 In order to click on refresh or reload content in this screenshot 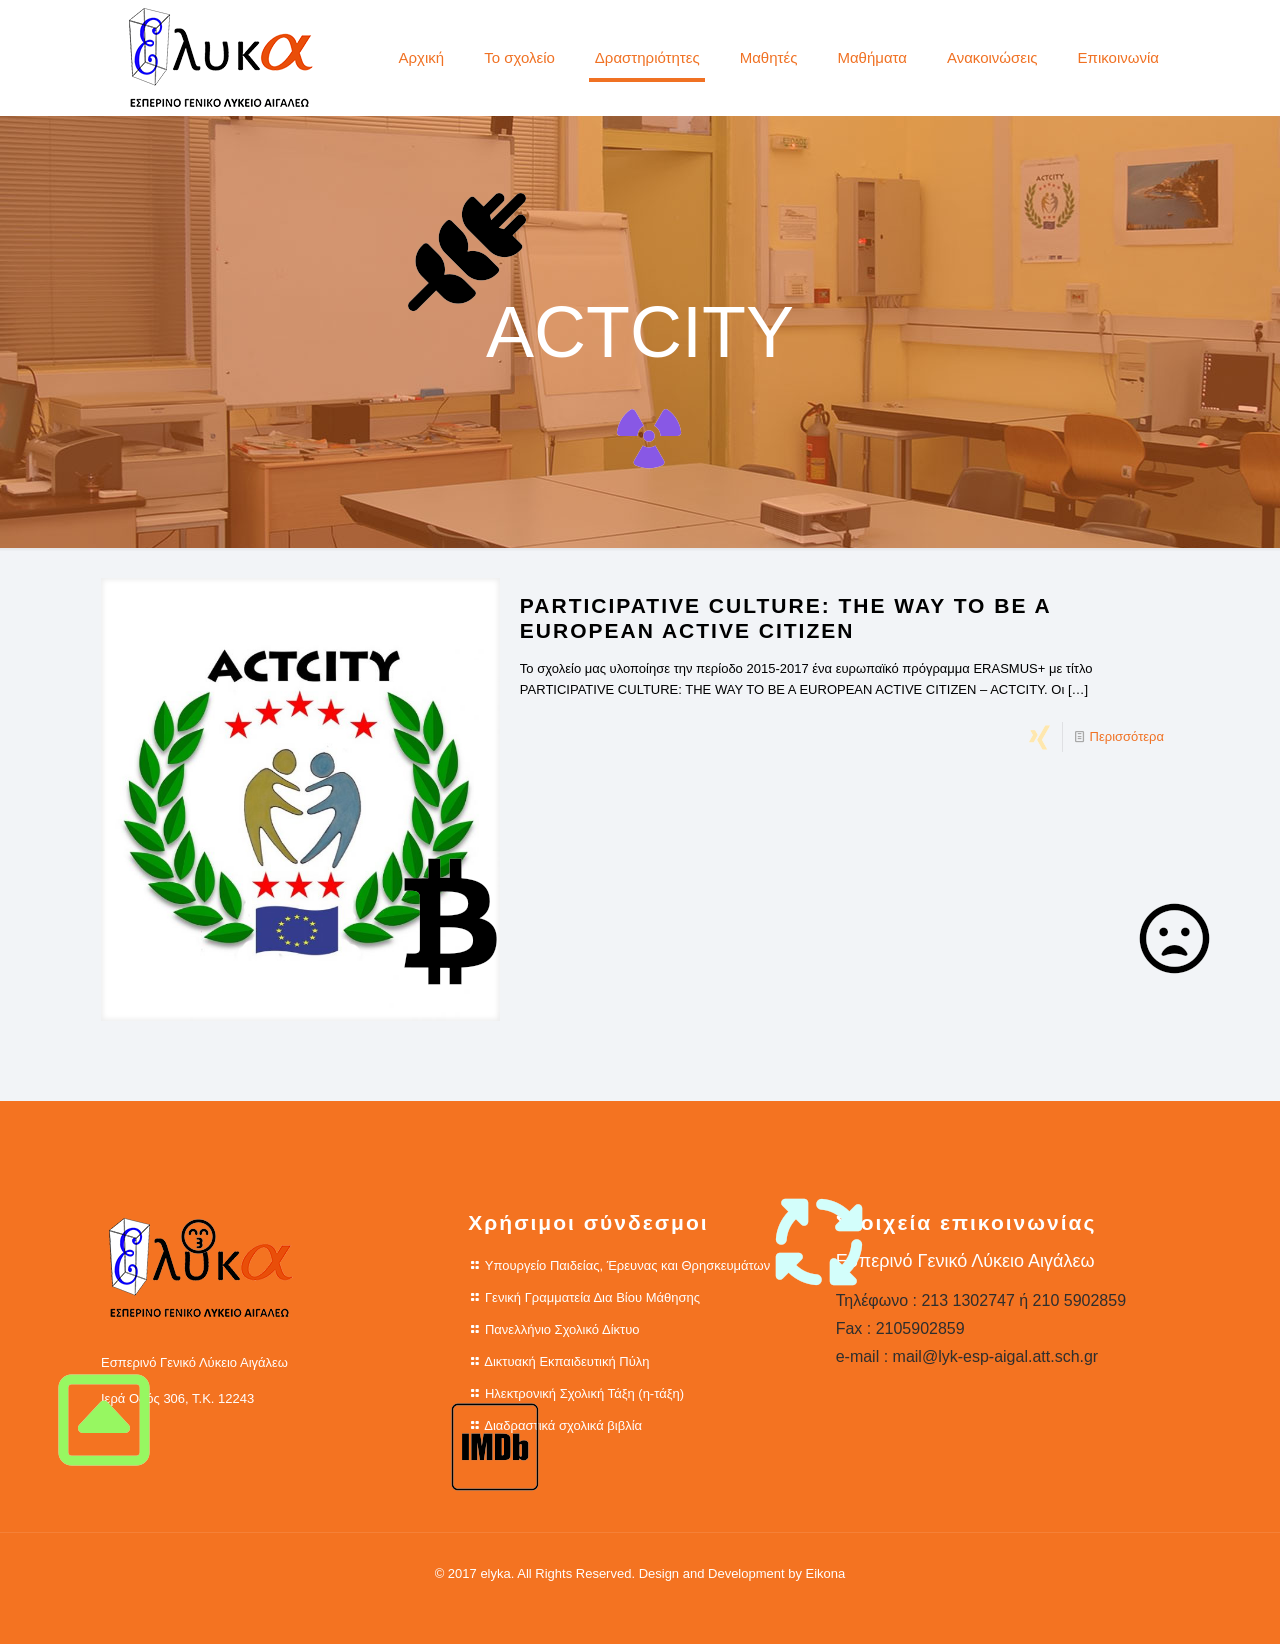, I will do `click(819, 1242)`.